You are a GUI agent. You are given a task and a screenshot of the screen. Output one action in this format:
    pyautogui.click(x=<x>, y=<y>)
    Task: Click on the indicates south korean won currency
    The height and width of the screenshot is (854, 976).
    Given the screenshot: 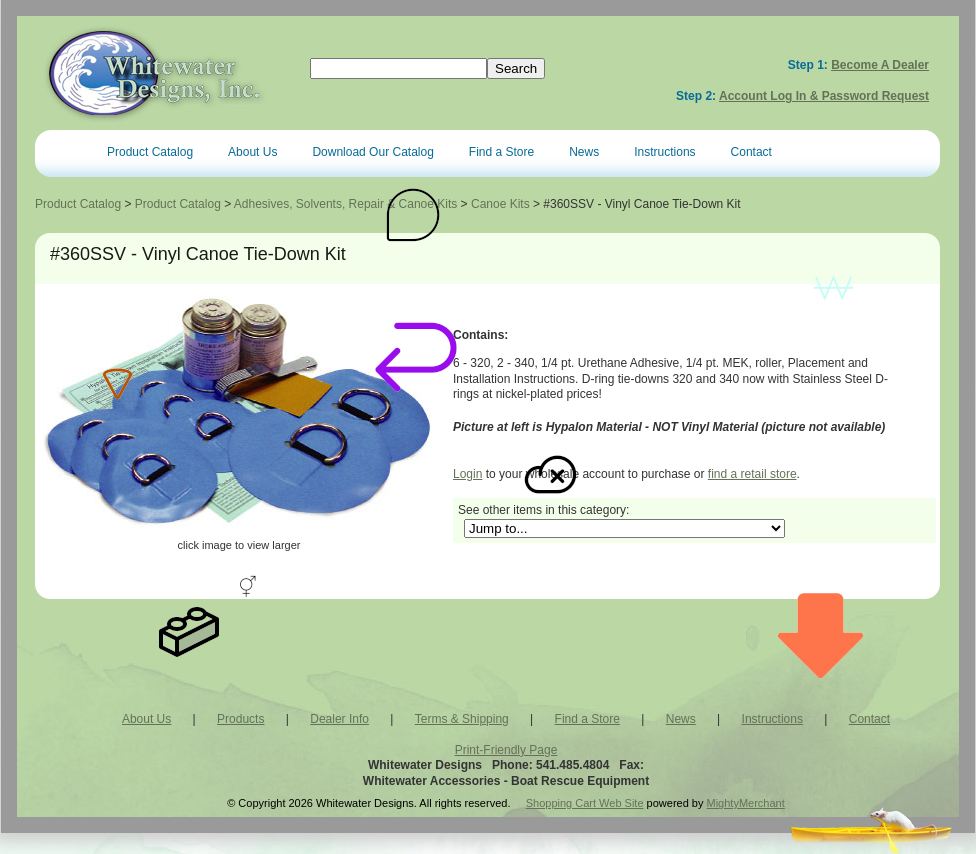 What is the action you would take?
    pyautogui.click(x=833, y=286)
    